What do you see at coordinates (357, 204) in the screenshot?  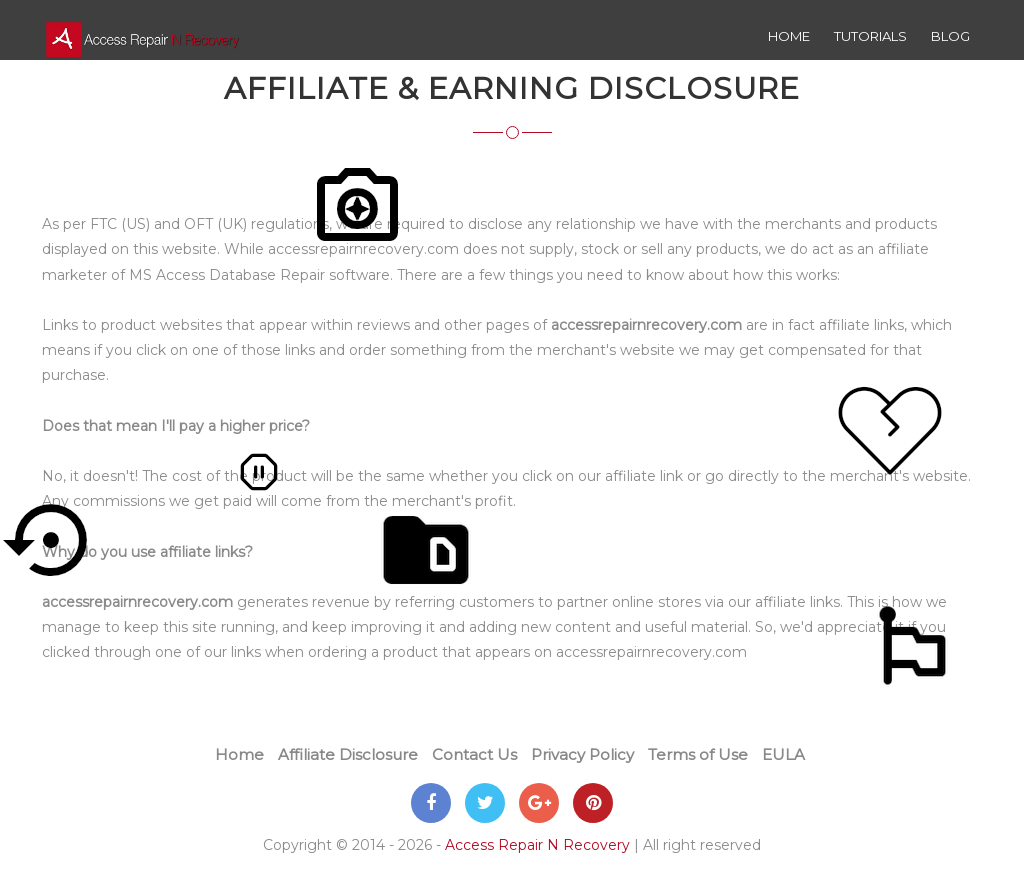 I see `enhance or improve photo quality` at bounding box center [357, 204].